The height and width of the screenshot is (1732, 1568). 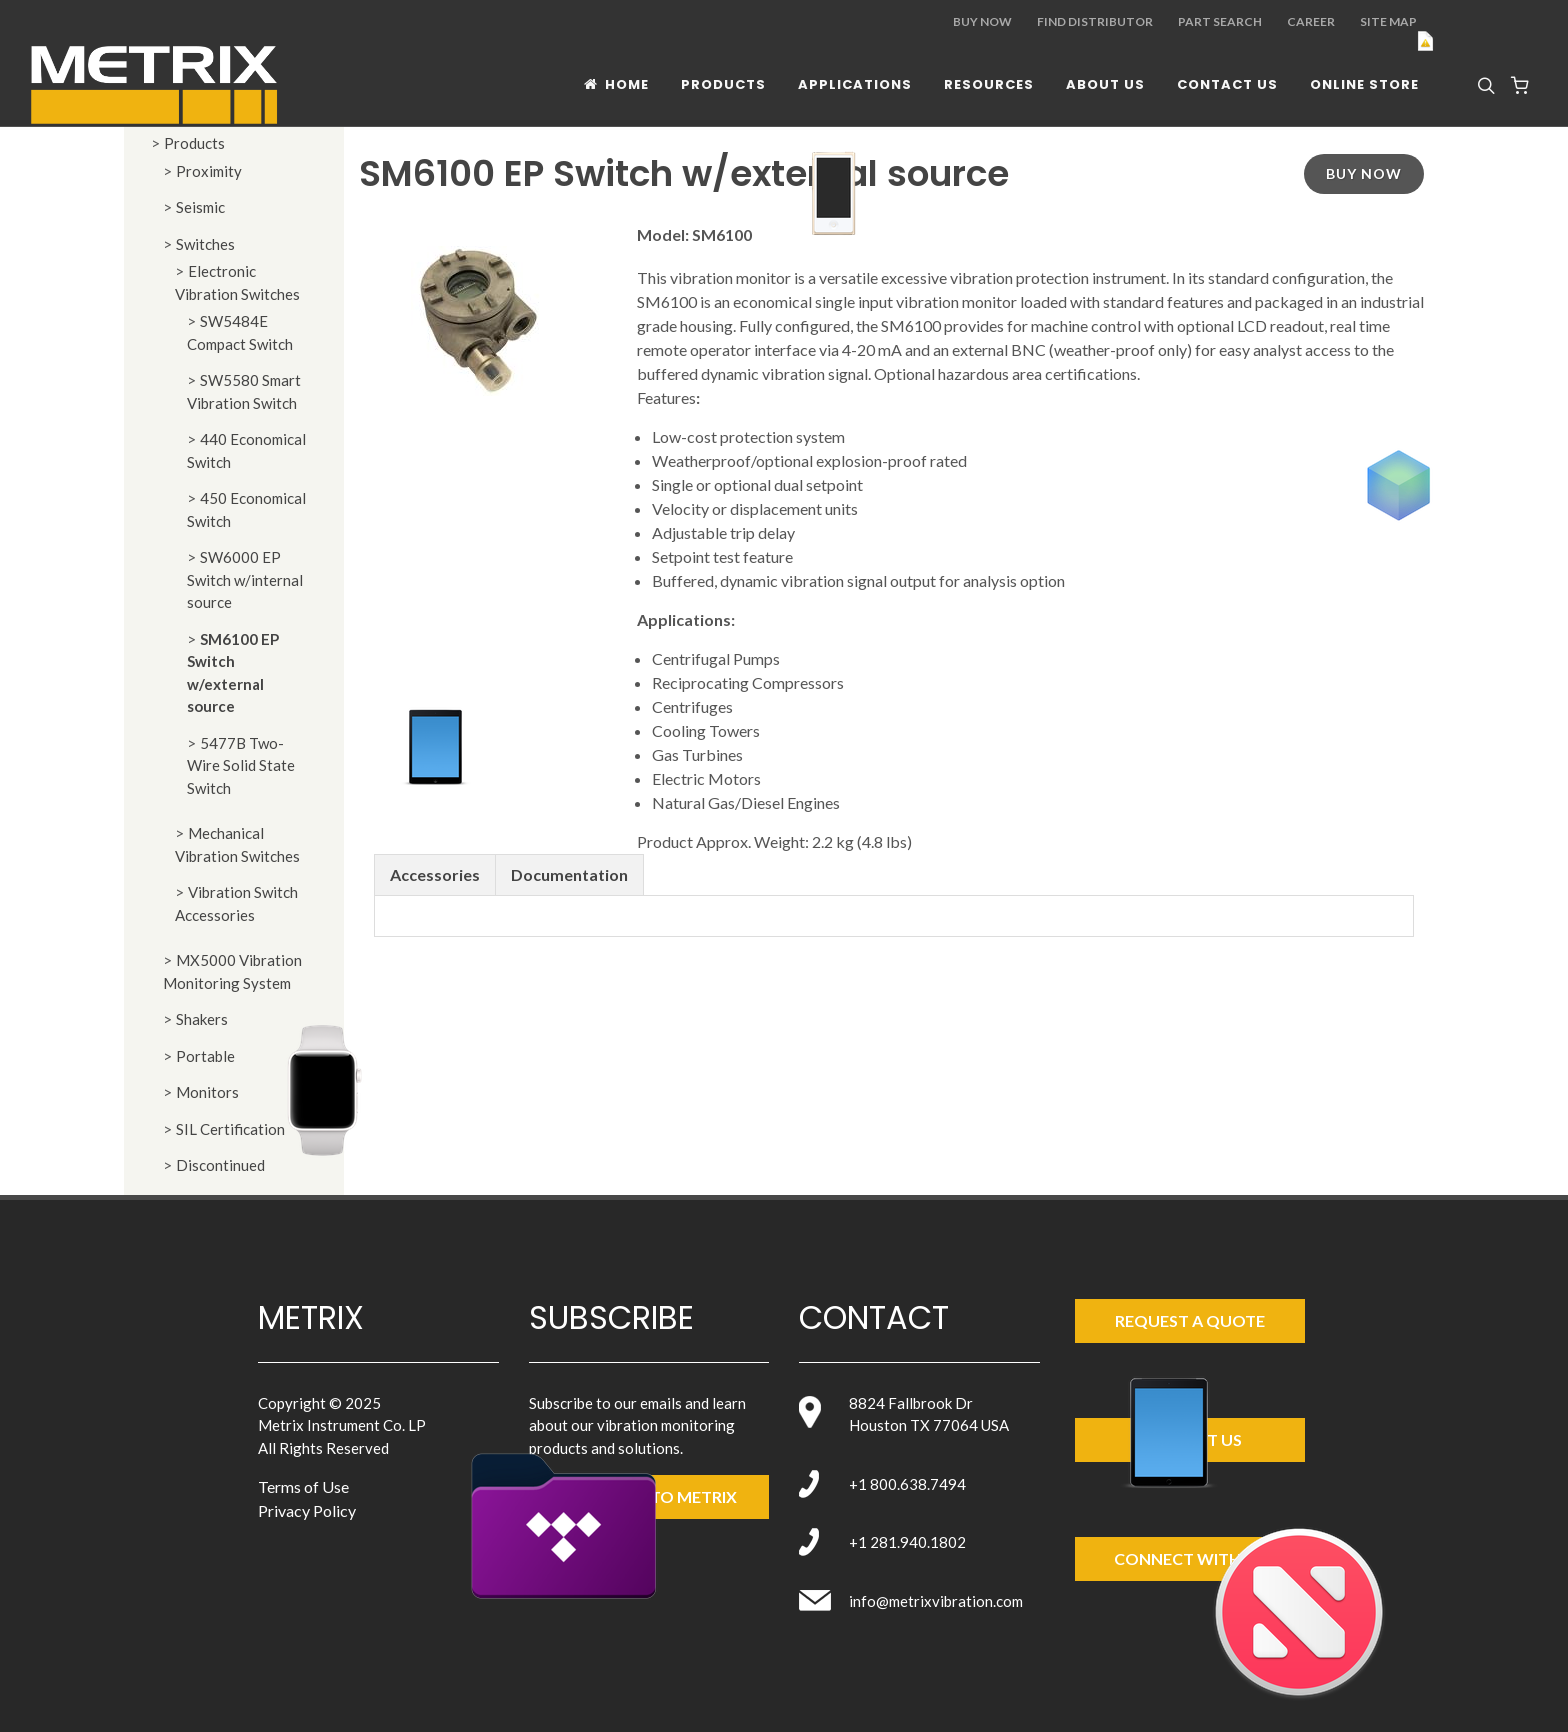 I want to click on indicates a connected iPad with cellular capability, so click(x=1169, y=1432).